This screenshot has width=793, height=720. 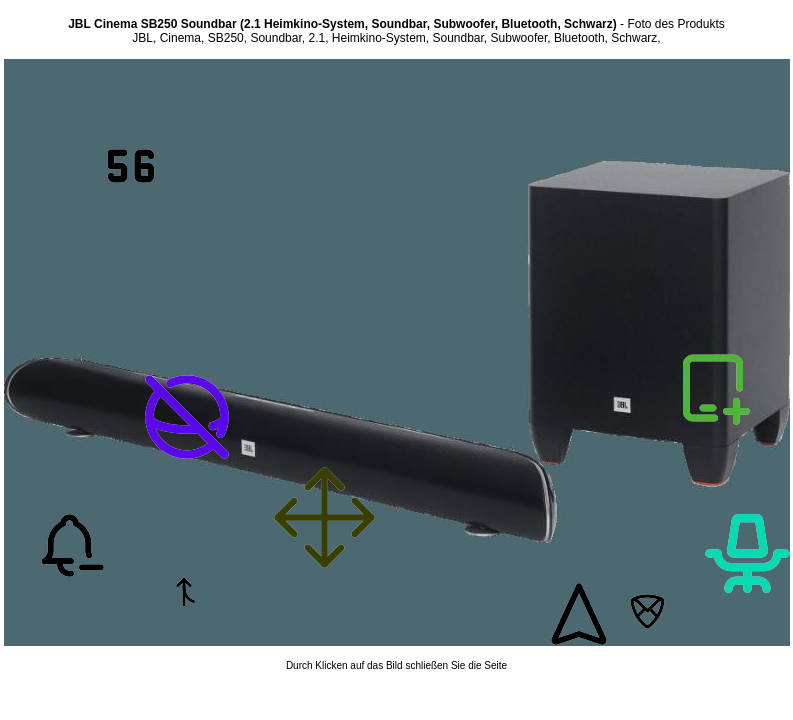 I want to click on navigate to current direction, so click(x=579, y=614).